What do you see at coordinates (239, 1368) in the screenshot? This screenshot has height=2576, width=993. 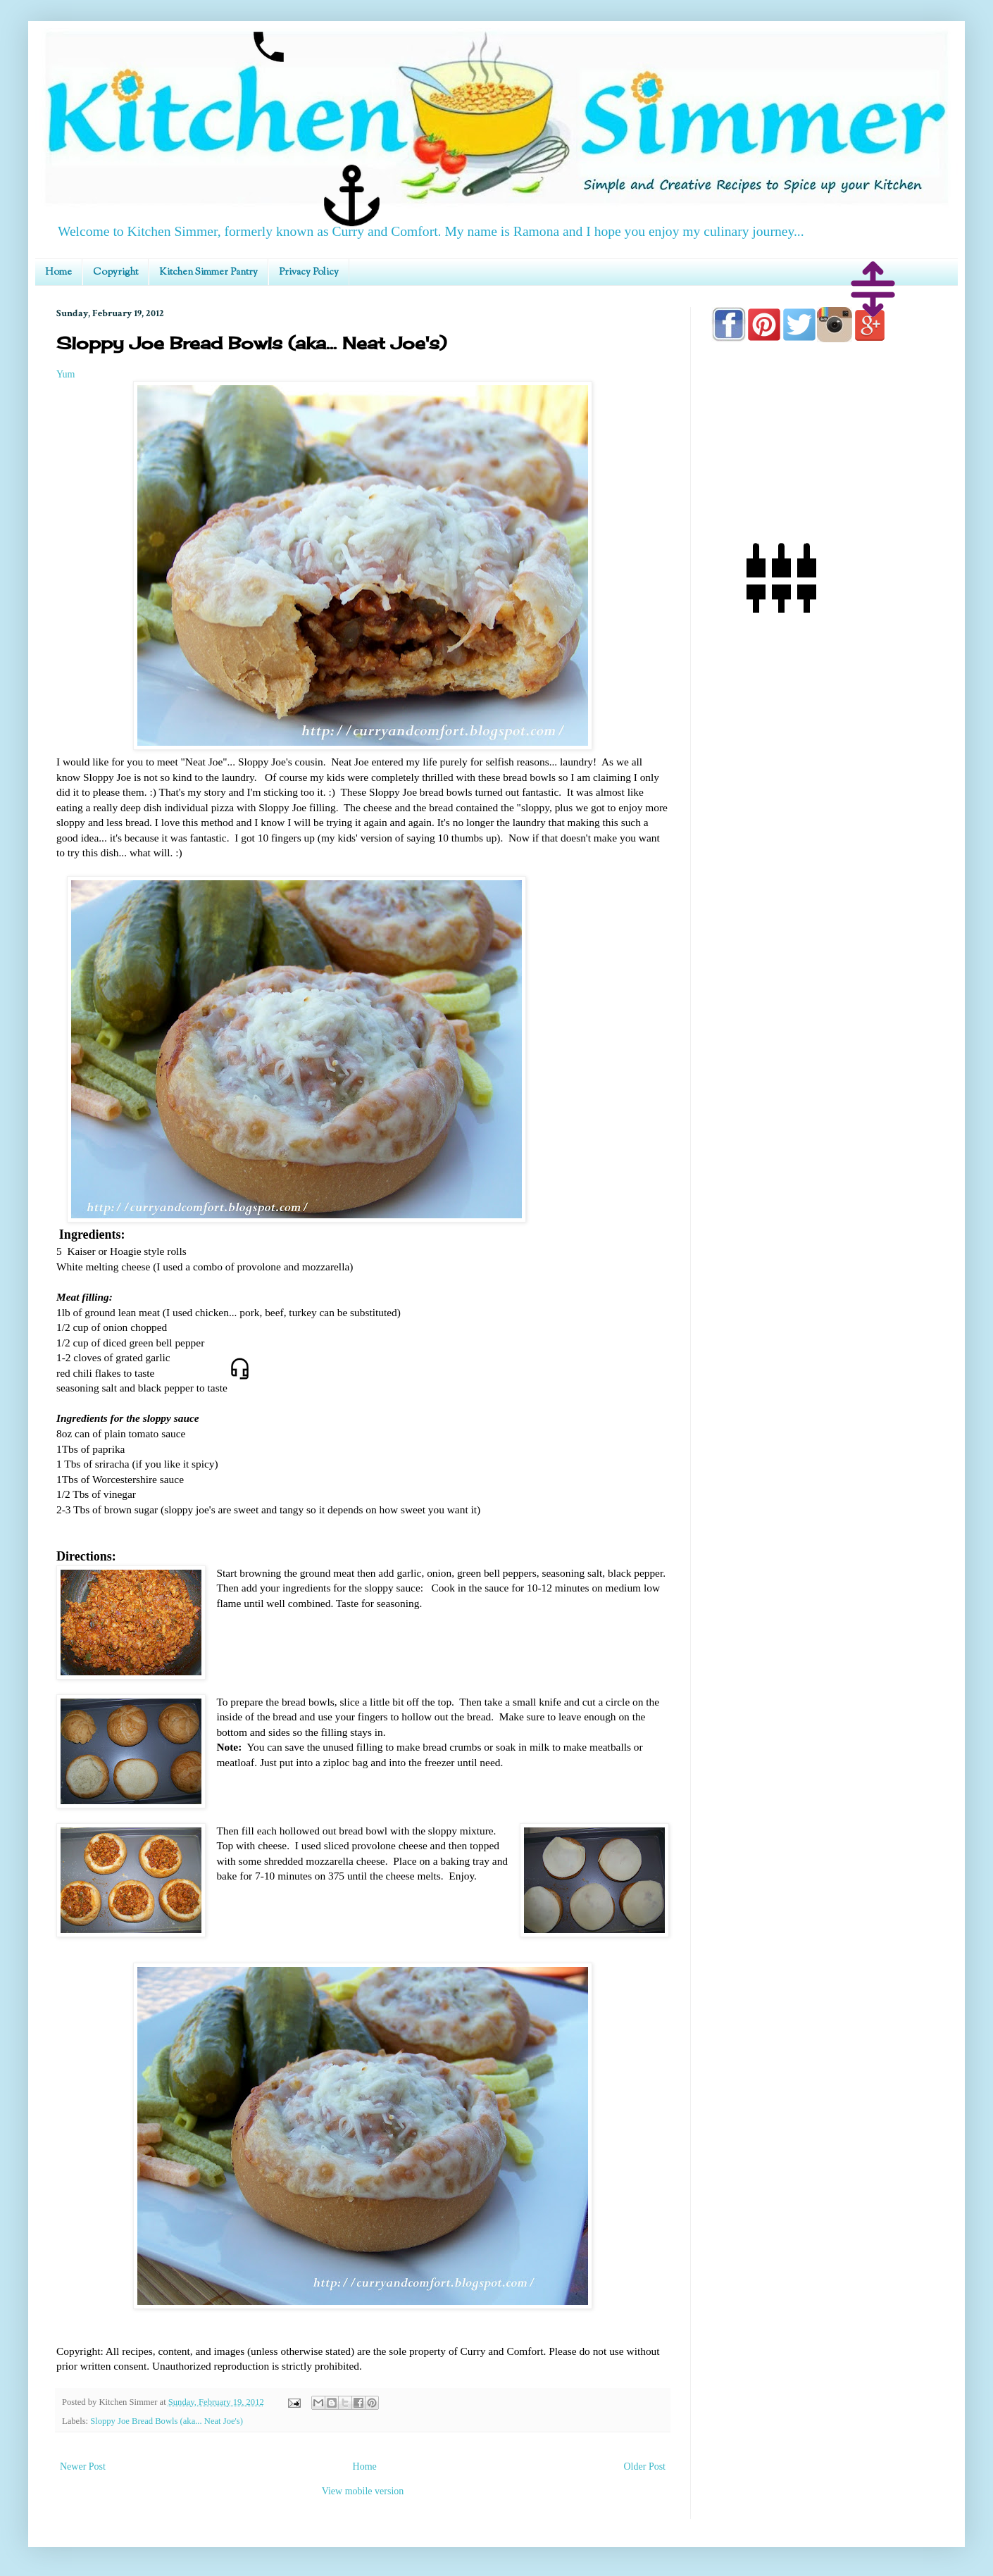 I see `contact customer support` at bounding box center [239, 1368].